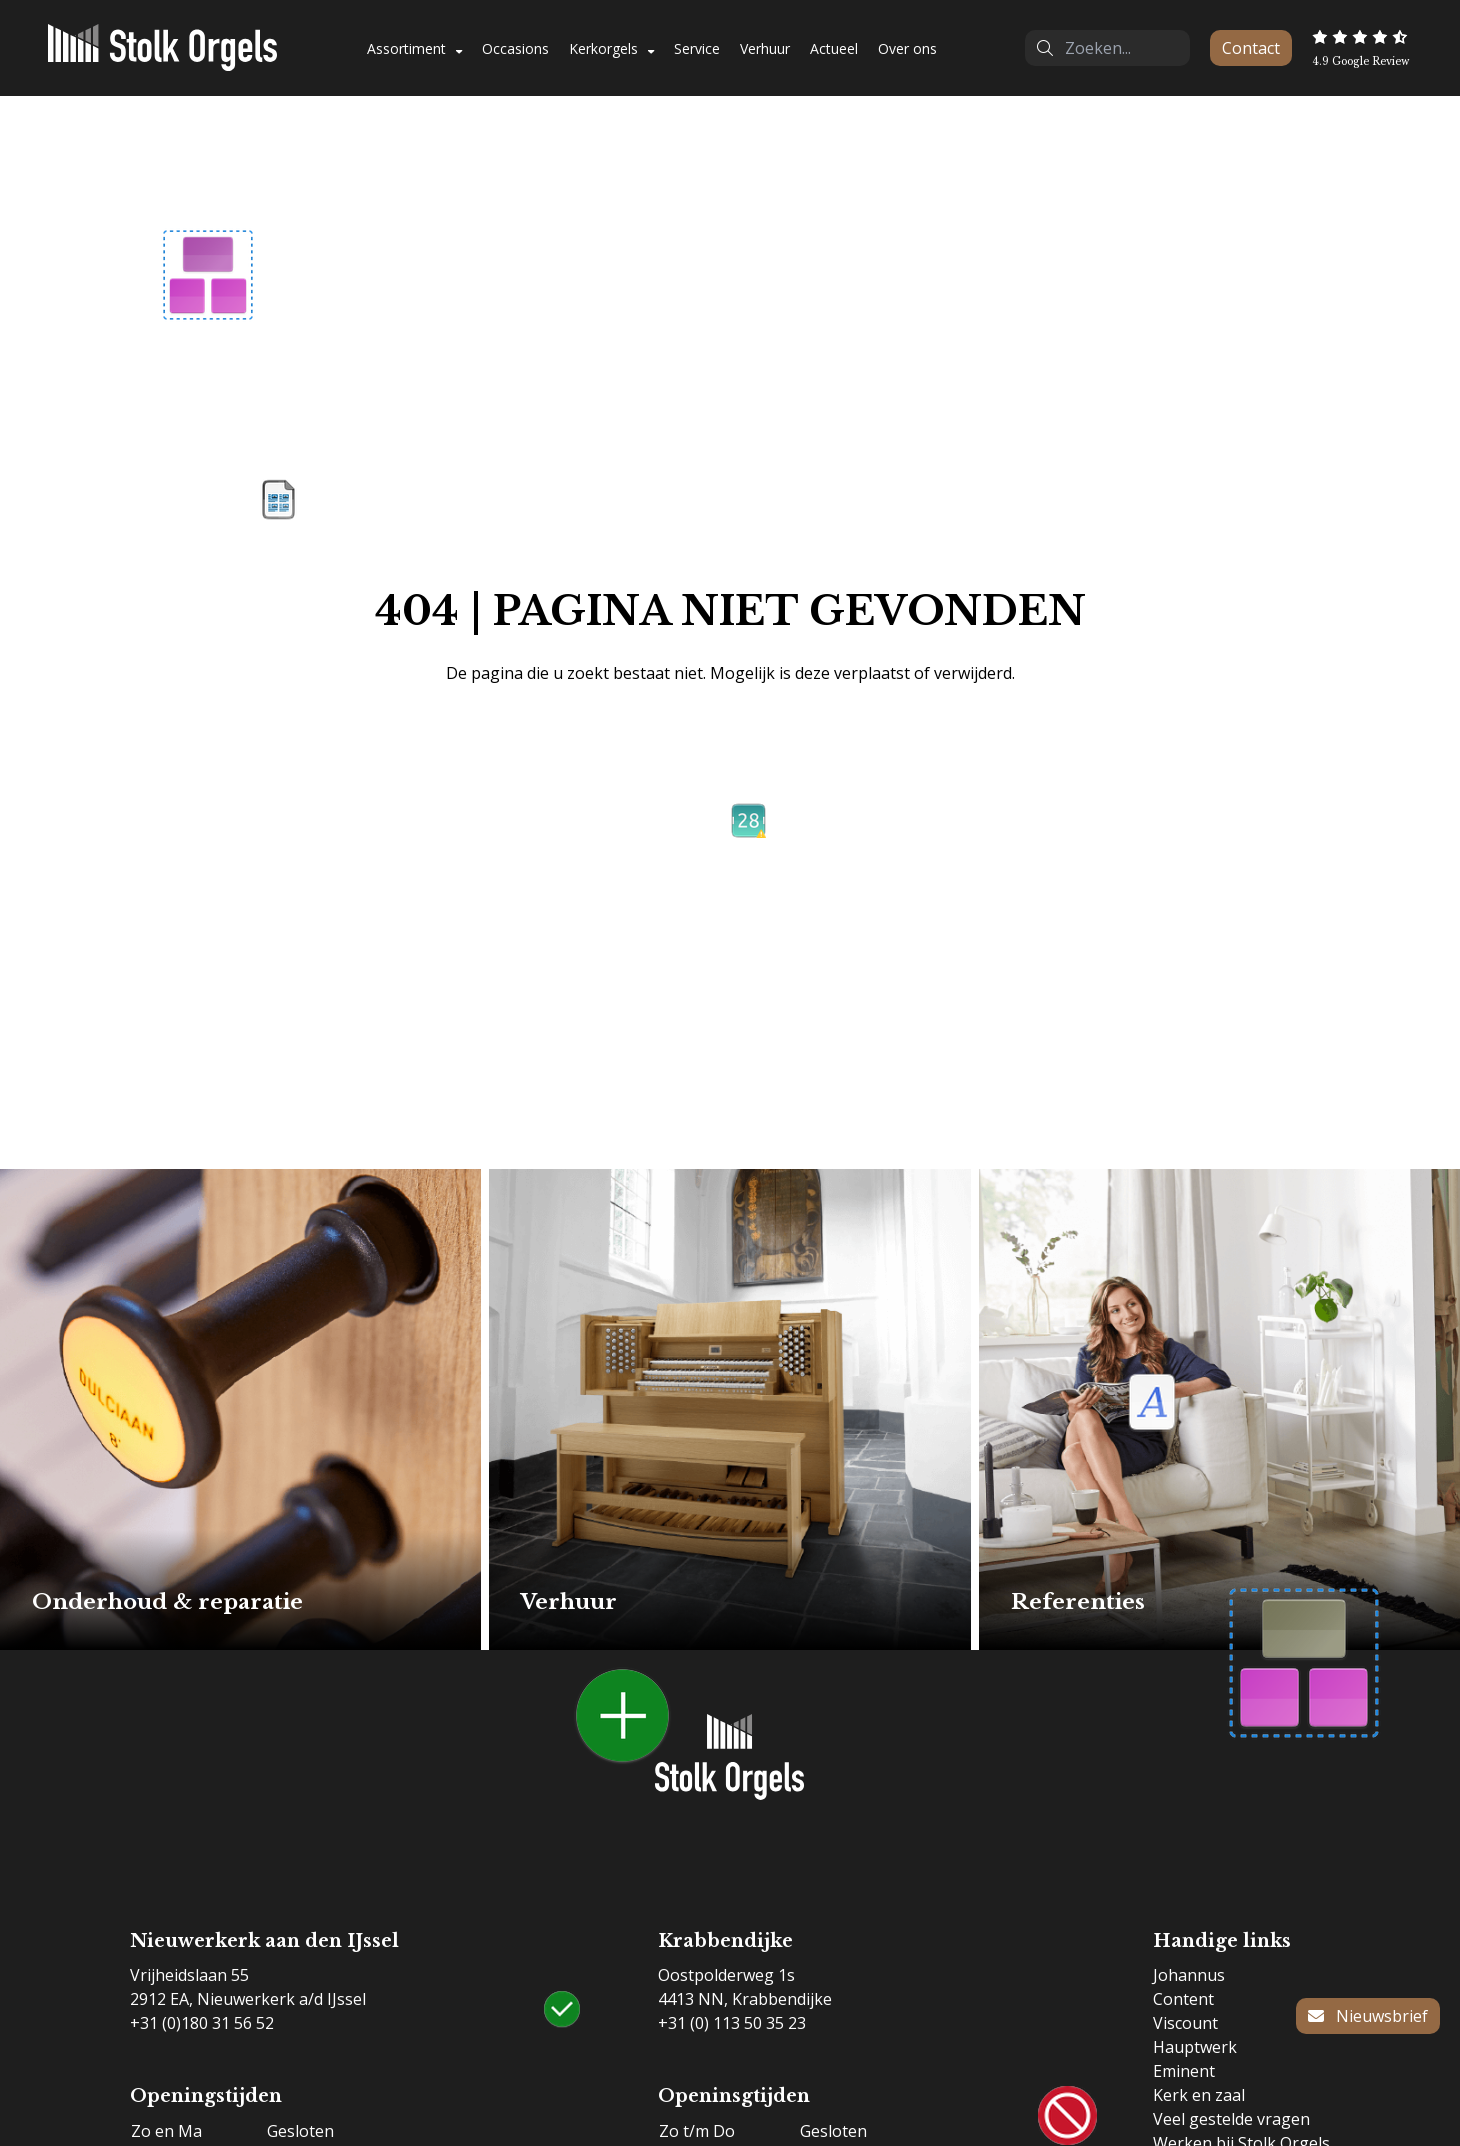  Describe the element at coordinates (748, 820) in the screenshot. I see `indicates an upcoming appointment or event` at that location.